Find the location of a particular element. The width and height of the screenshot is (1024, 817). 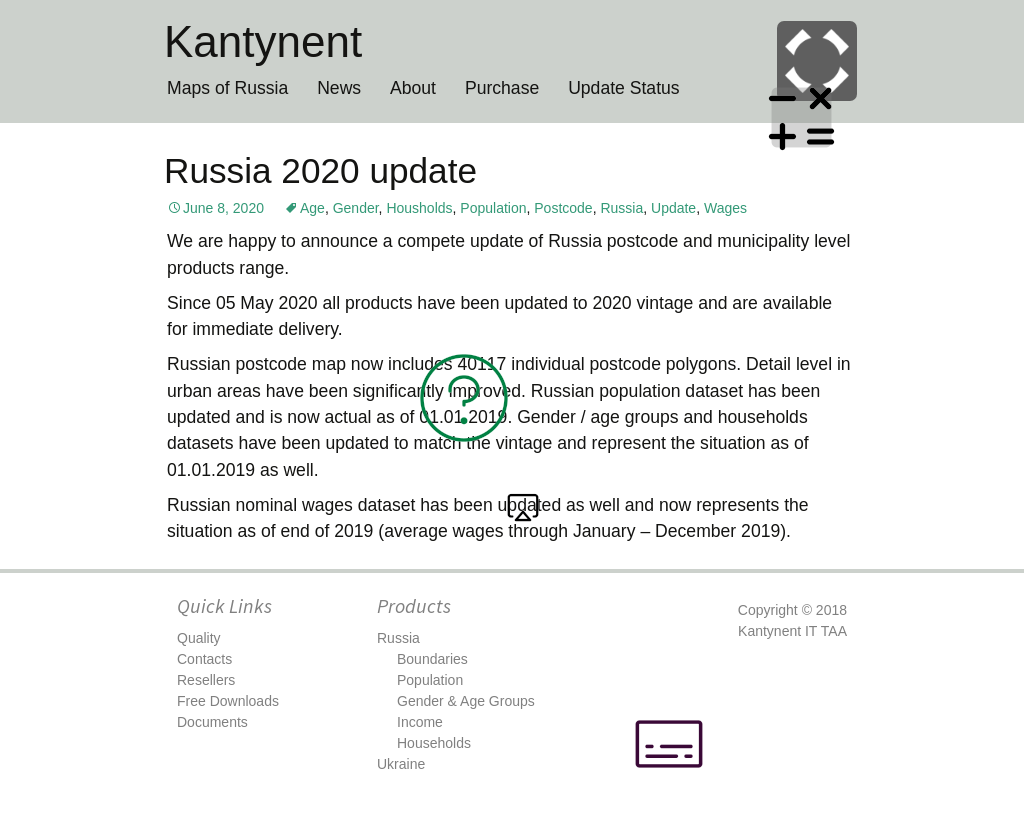

open calculator or math tools is located at coordinates (801, 117).